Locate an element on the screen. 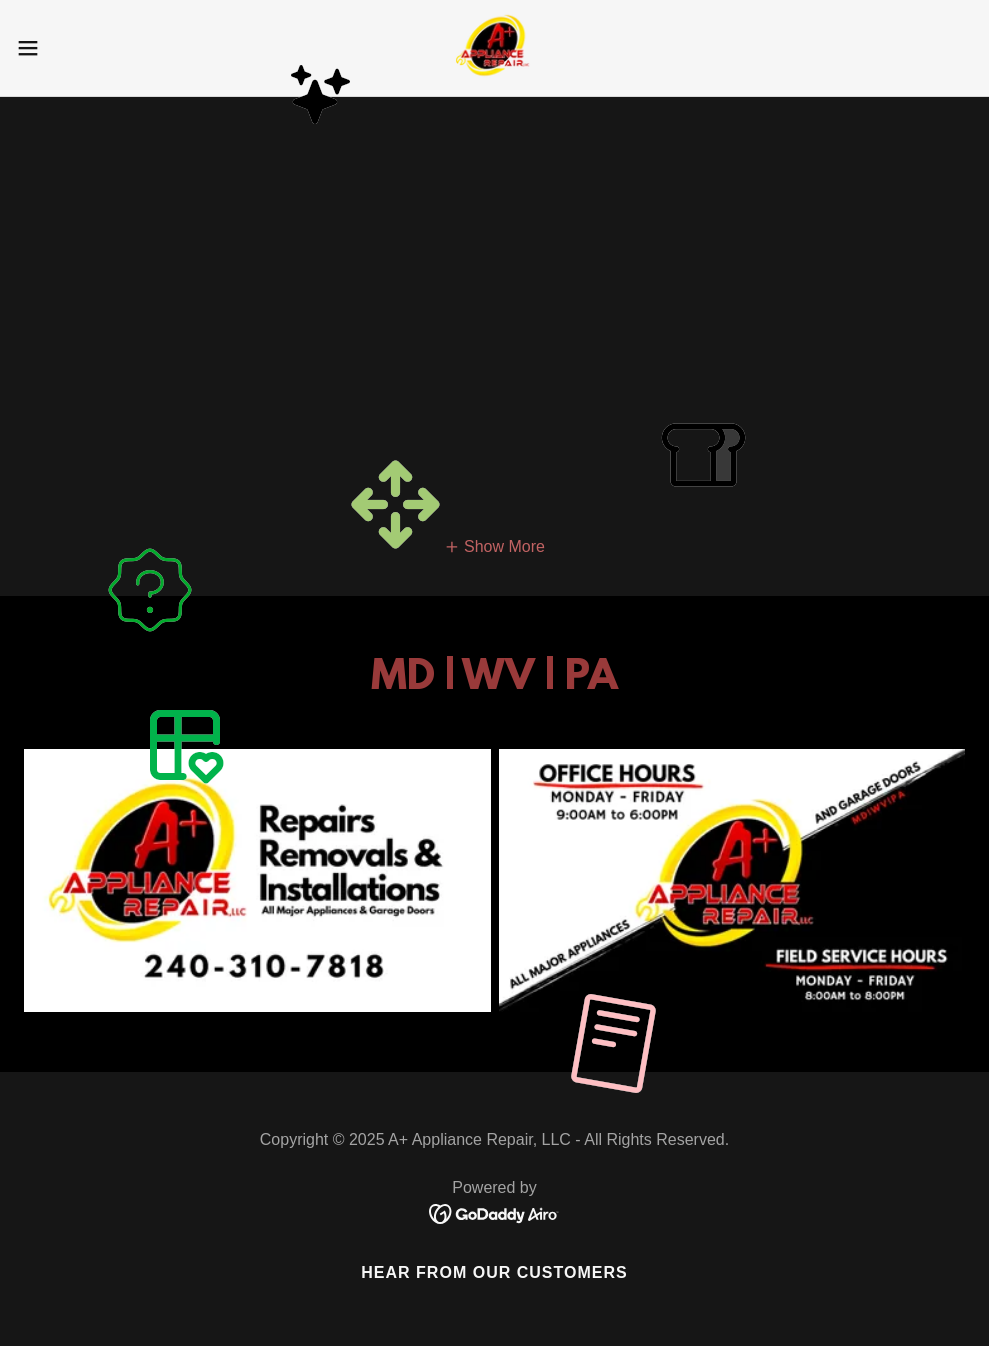  view your resume or CV is located at coordinates (613, 1043).